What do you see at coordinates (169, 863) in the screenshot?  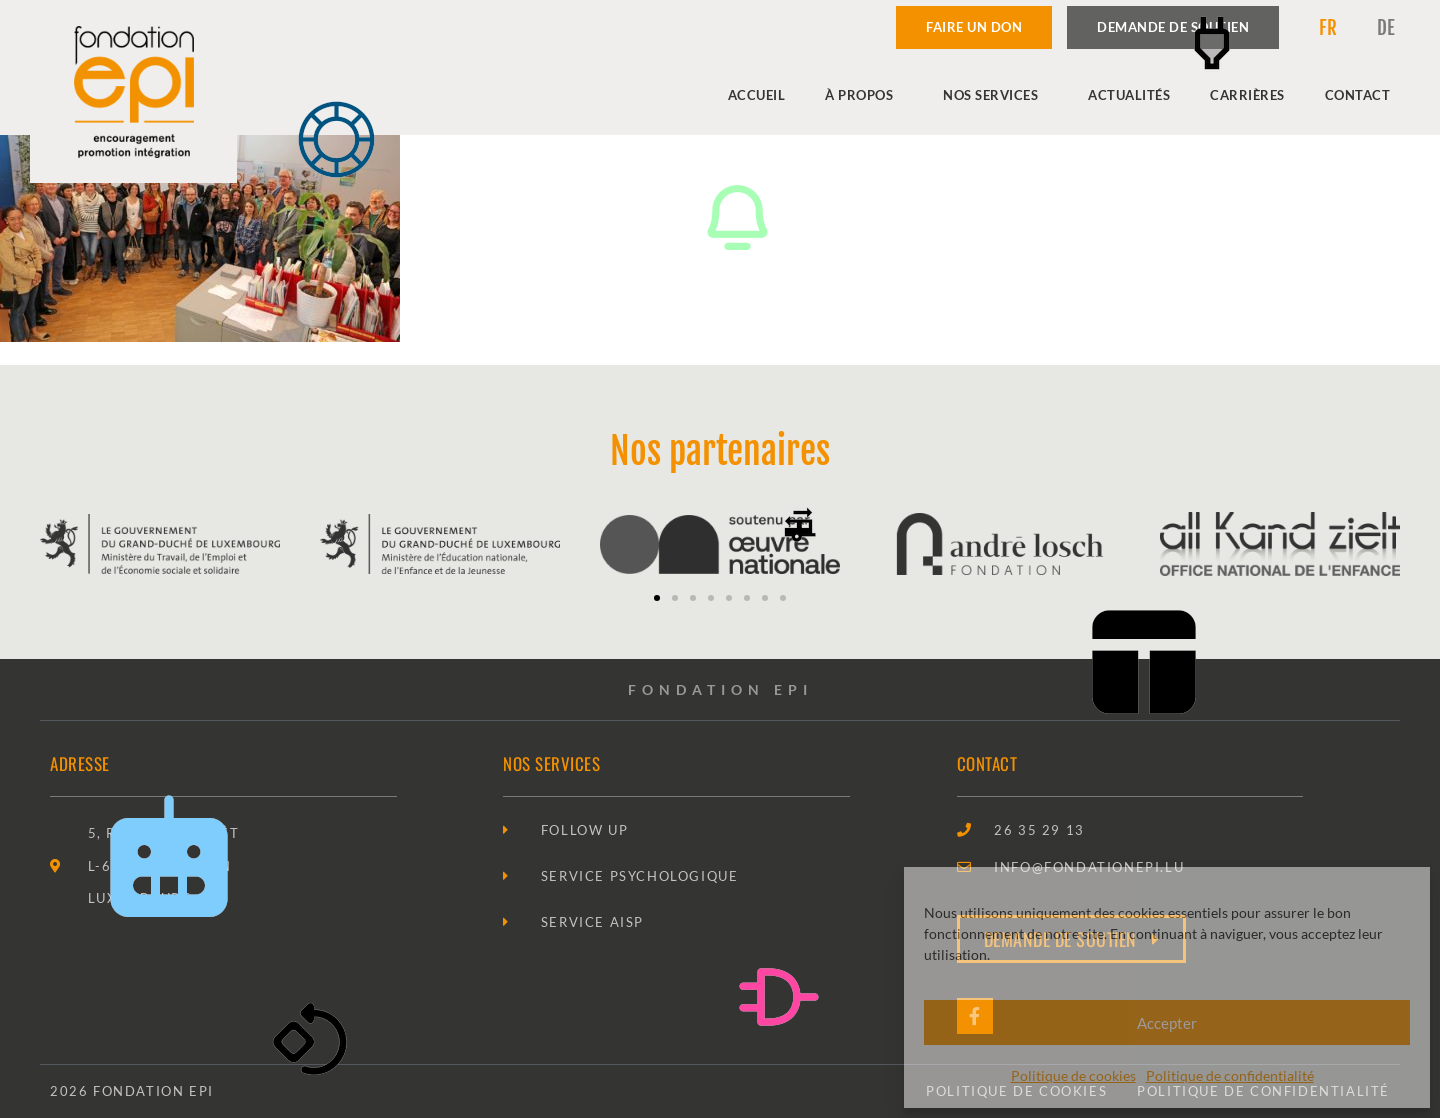 I see `access AI assistant or chatbot features` at bounding box center [169, 863].